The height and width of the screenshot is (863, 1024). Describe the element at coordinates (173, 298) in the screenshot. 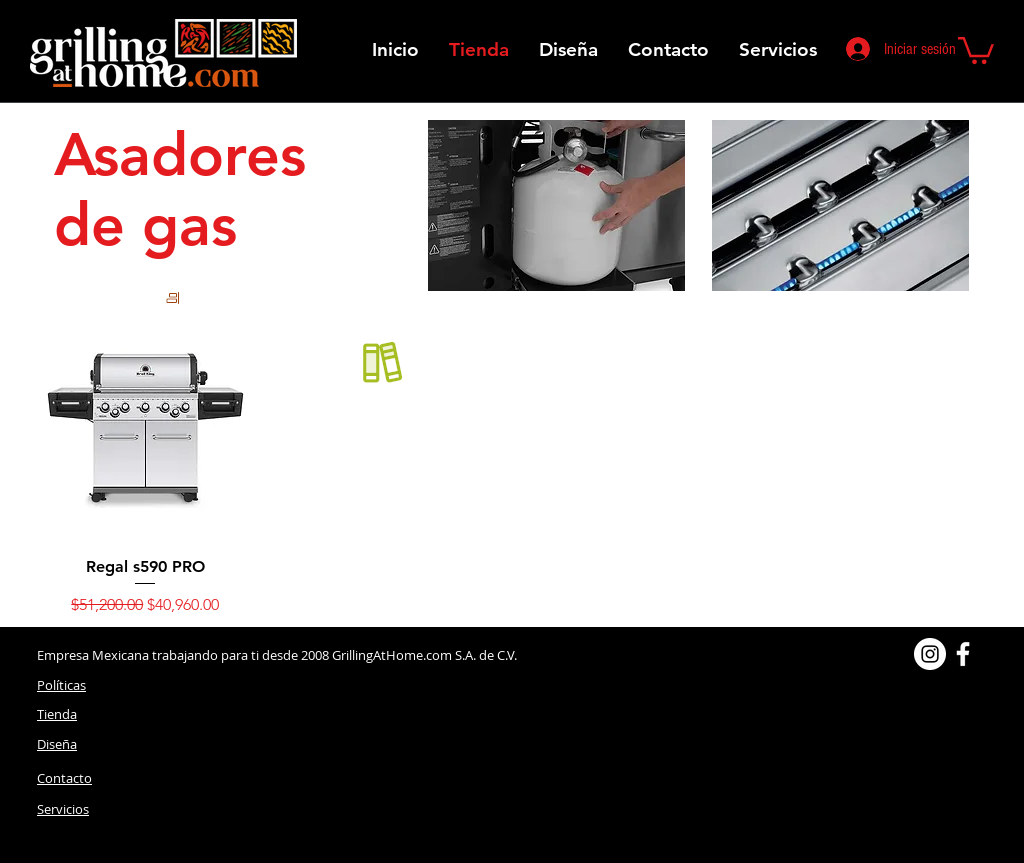

I see `align text or content to the right` at that location.